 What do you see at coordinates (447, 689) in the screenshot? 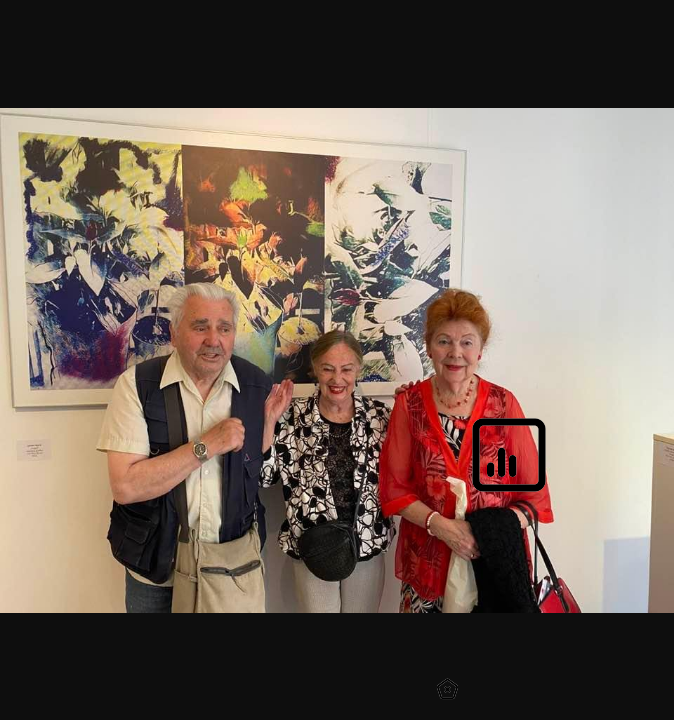
I see `remove or delete a selected shape` at bounding box center [447, 689].